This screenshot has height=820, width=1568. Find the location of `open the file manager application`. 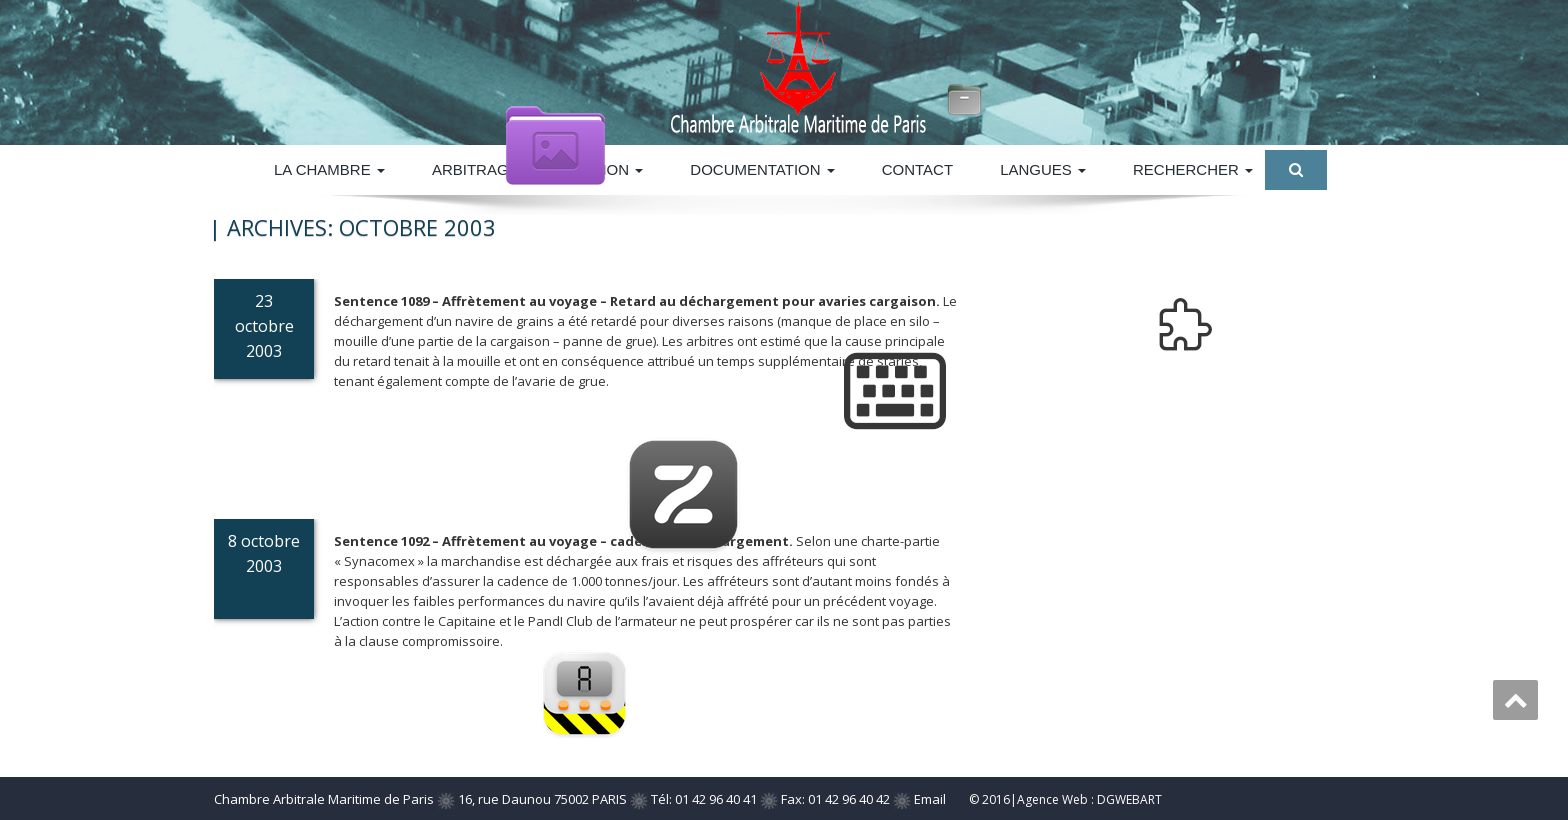

open the file manager application is located at coordinates (964, 99).